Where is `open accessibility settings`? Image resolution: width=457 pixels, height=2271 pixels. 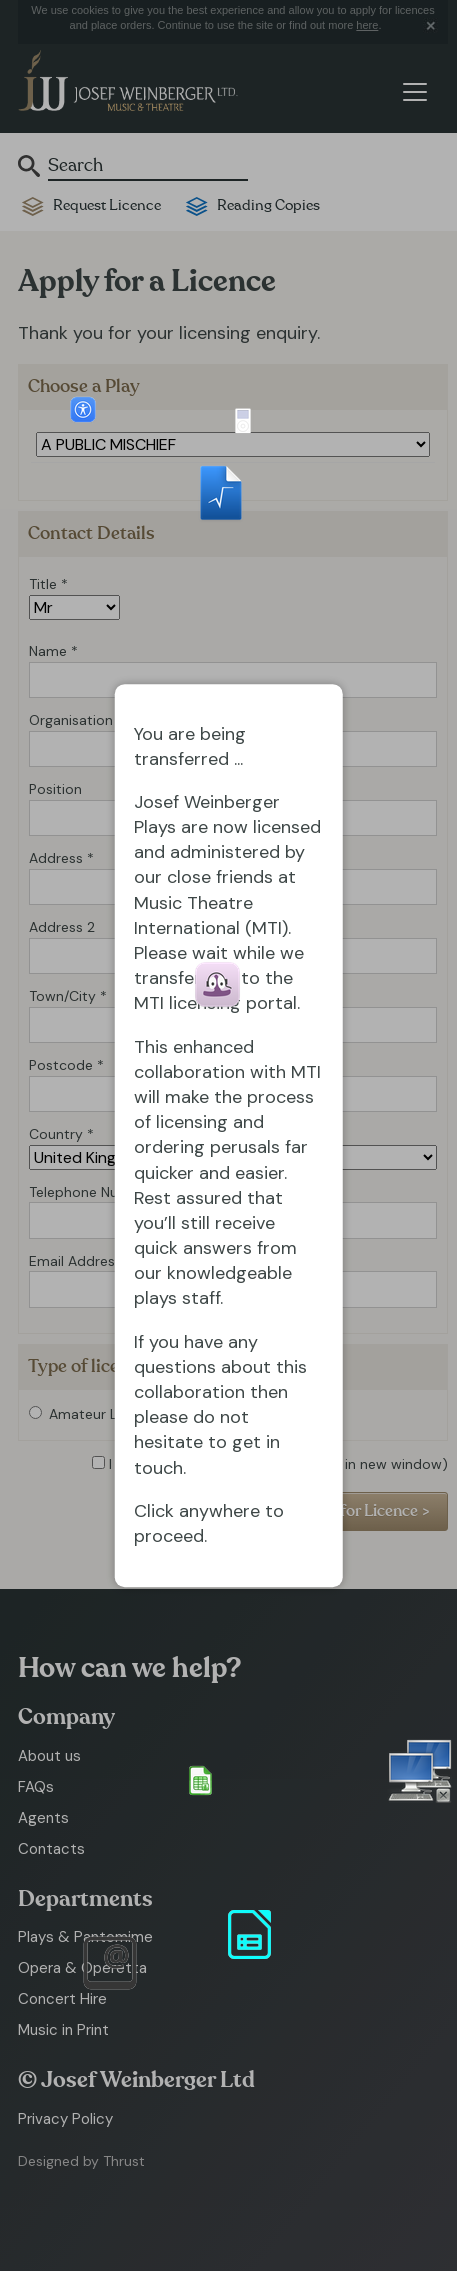 open accessibility settings is located at coordinates (83, 410).